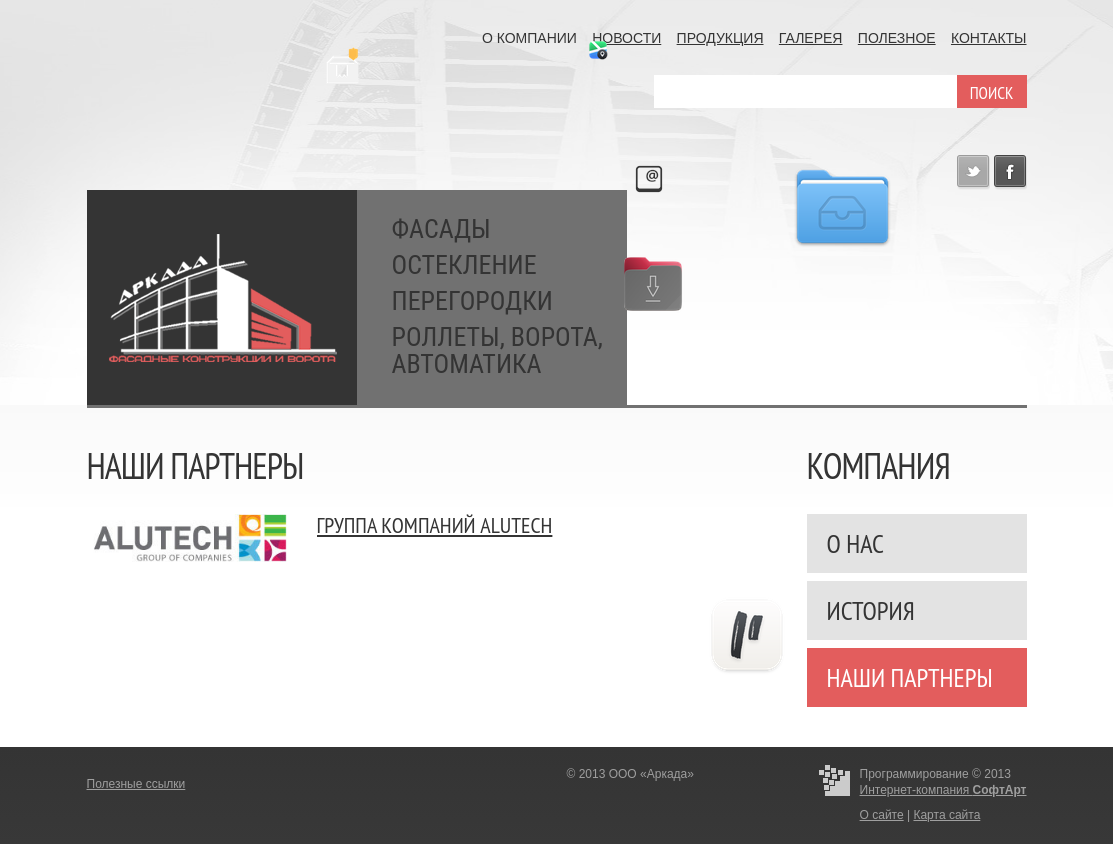 Image resolution: width=1113 pixels, height=844 pixels. What do you see at coordinates (653, 284) in the screenshot?
I see `access your downloads folder` at bounding box center [653, 284].